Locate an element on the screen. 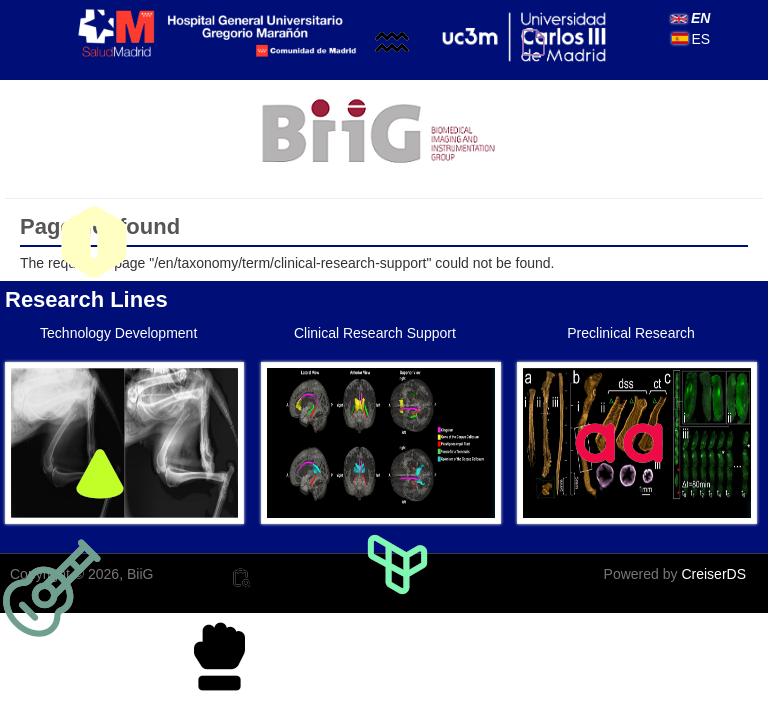  indicates a fist bump or greeting gesture is located at coordinates (219, 656).